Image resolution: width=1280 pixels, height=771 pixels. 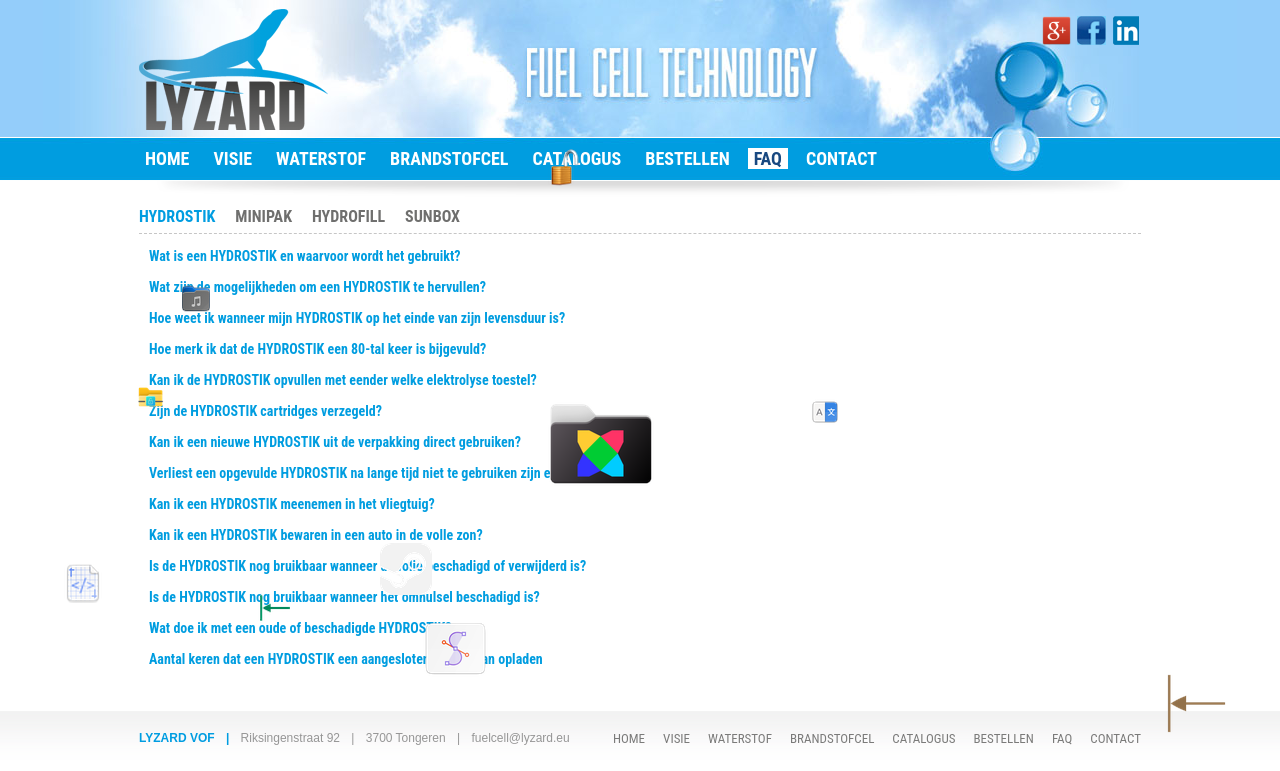 What do you see at coordinates (825, 412) in the screenshot?
I see `access language and translation settings` at bounding box center [825, 412].